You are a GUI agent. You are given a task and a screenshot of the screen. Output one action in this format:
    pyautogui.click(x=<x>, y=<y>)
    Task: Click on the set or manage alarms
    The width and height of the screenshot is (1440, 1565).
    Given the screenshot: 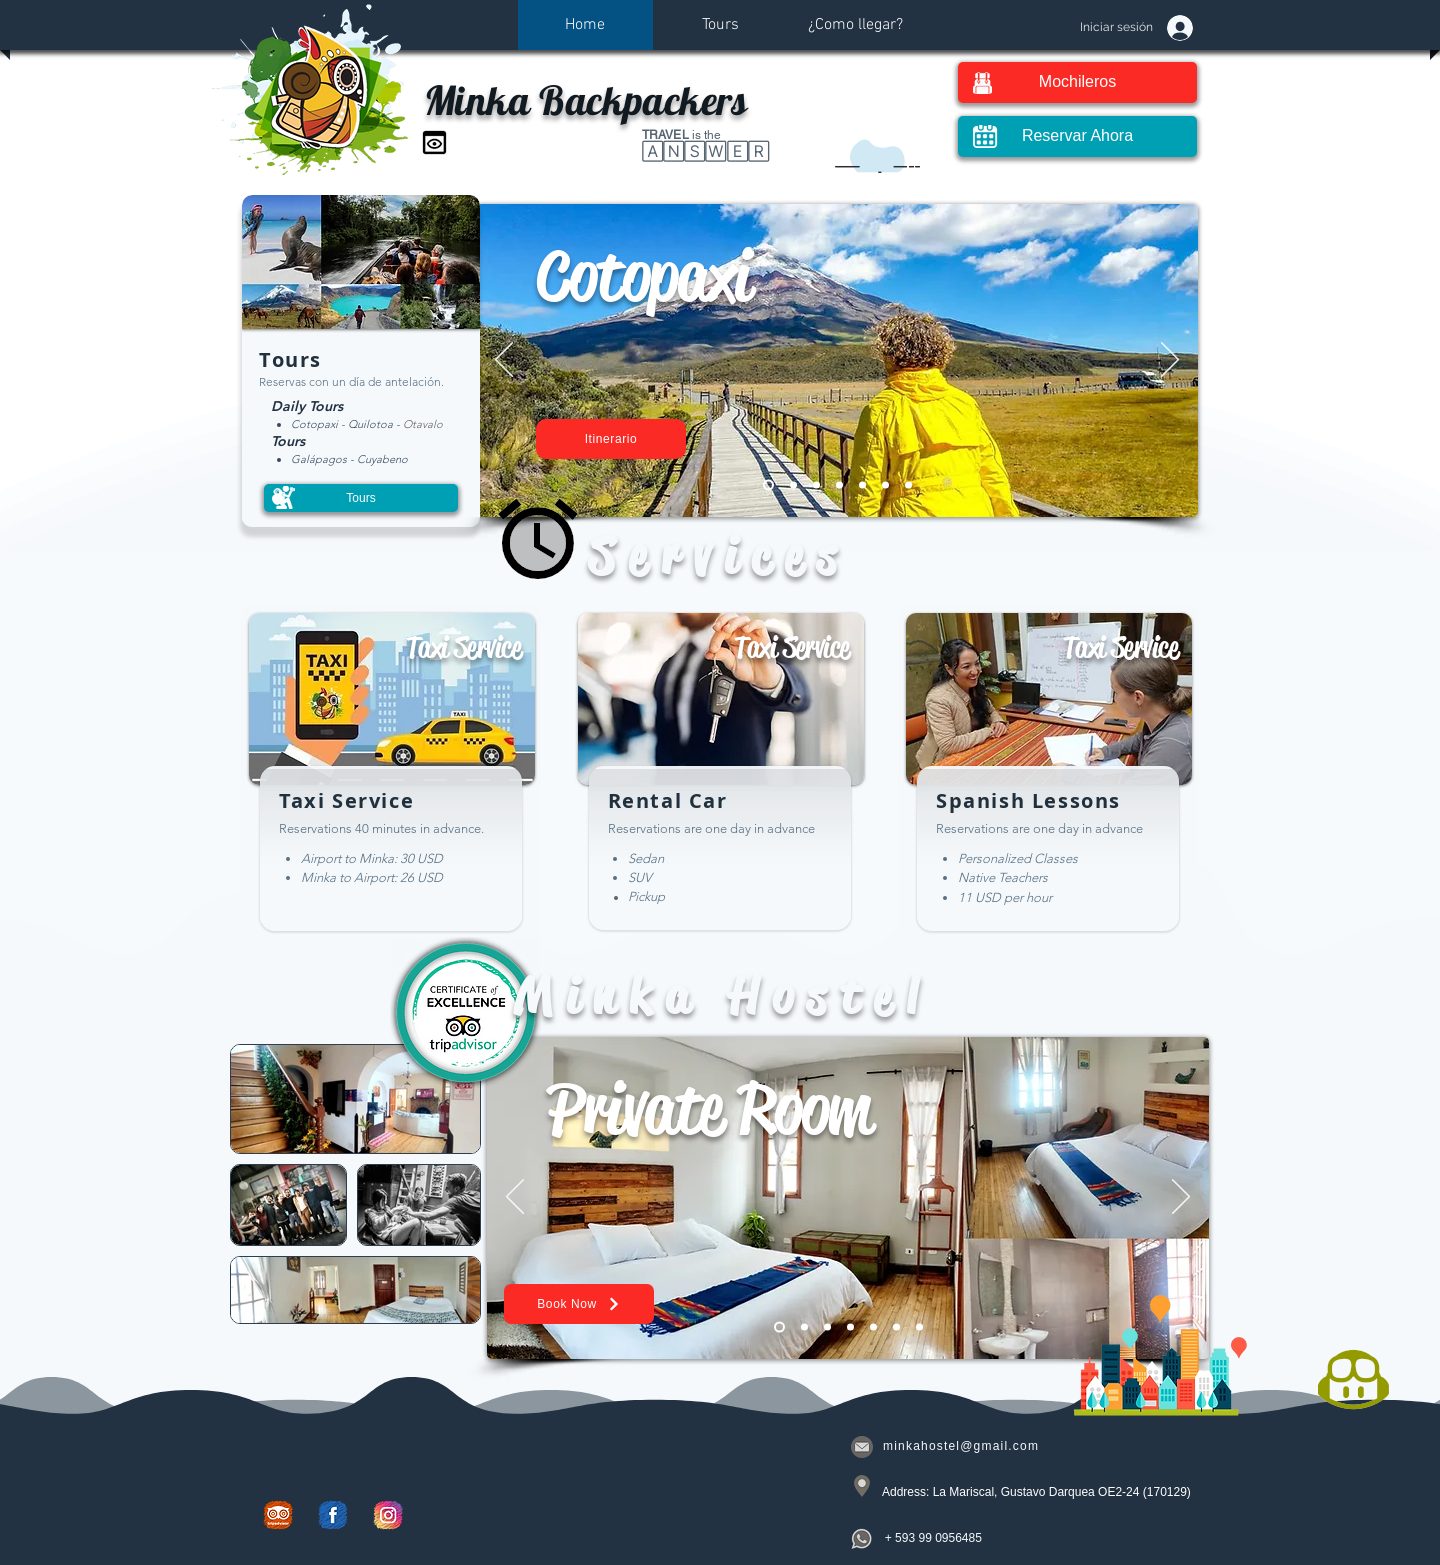 What is the action you would take?
    pyautogui.click(x=538, y=539)
    